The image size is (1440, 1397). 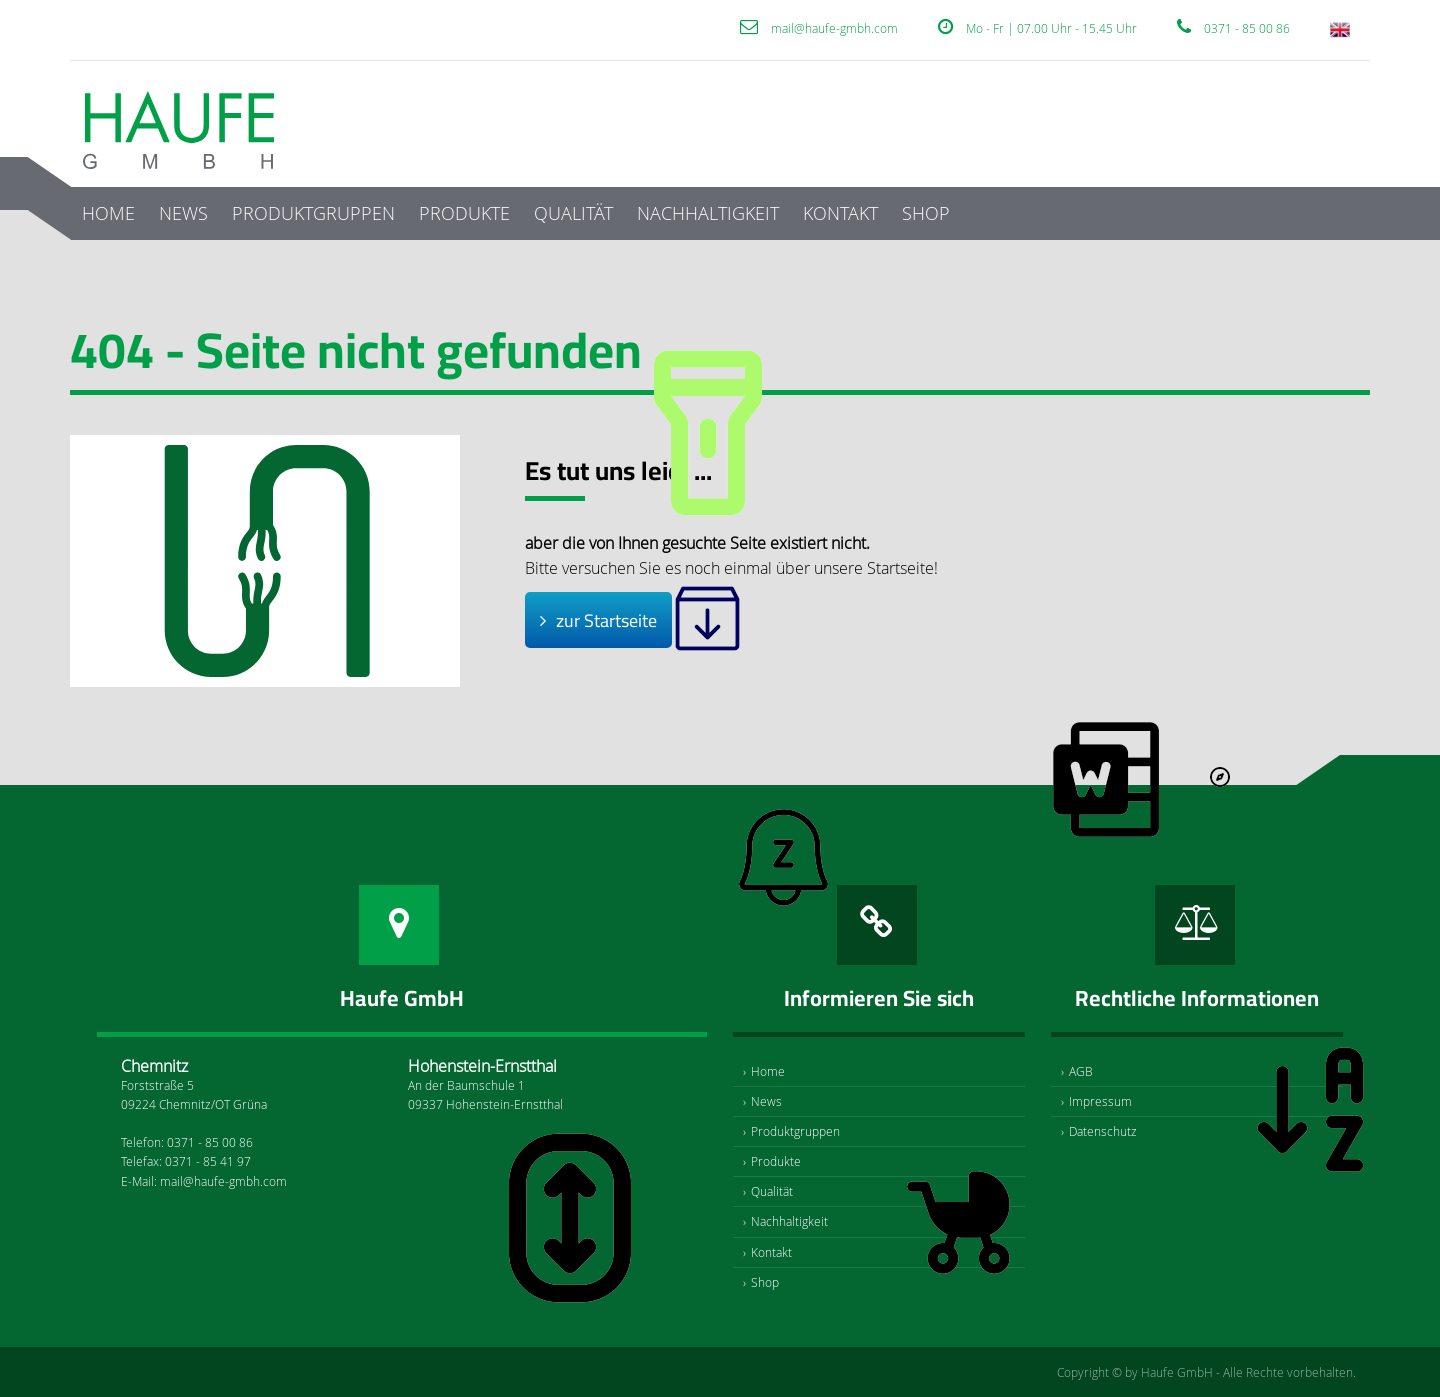 I want to click on scroll up or down on the page, so click(x=570, y=1218).